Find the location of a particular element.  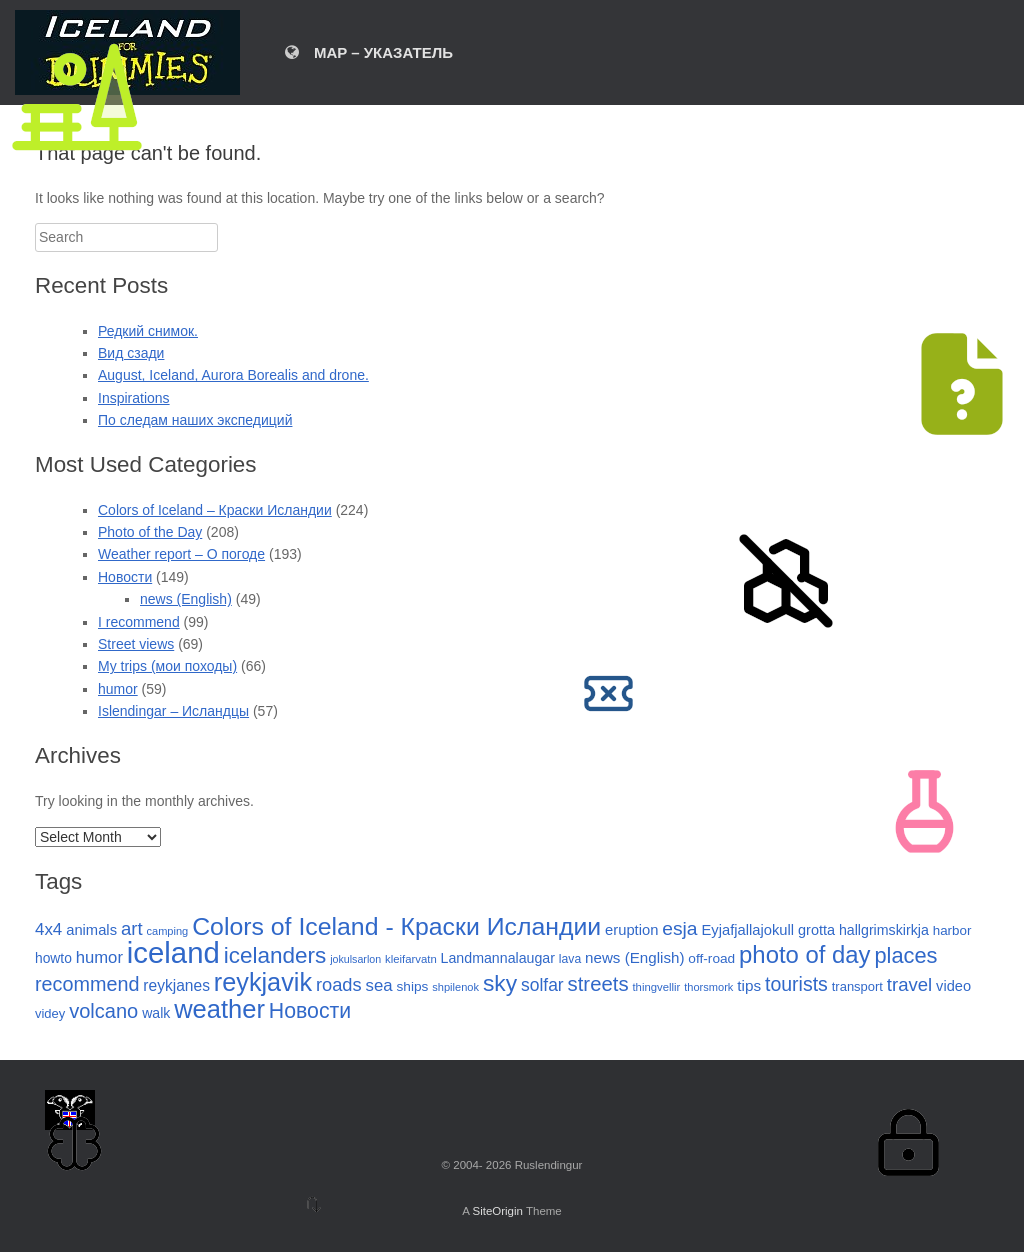

cancel or remove a ticket is located at coordinates (608, 693).